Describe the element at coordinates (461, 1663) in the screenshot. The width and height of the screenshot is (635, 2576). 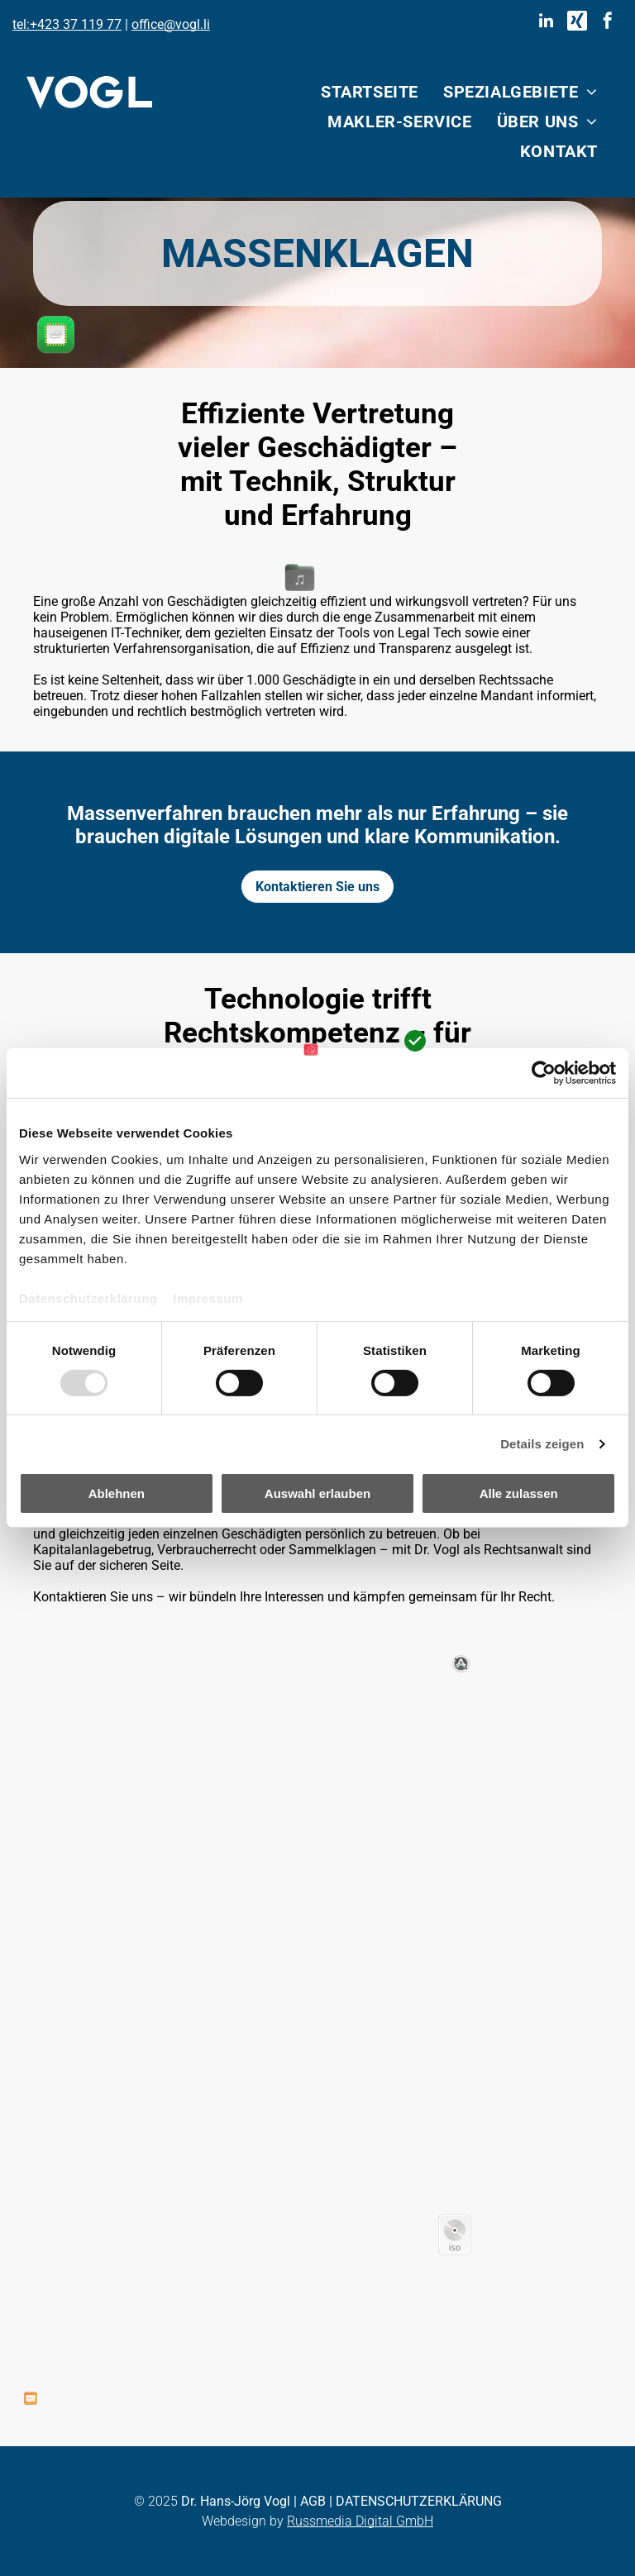
I see `open the software updater application` at that location.